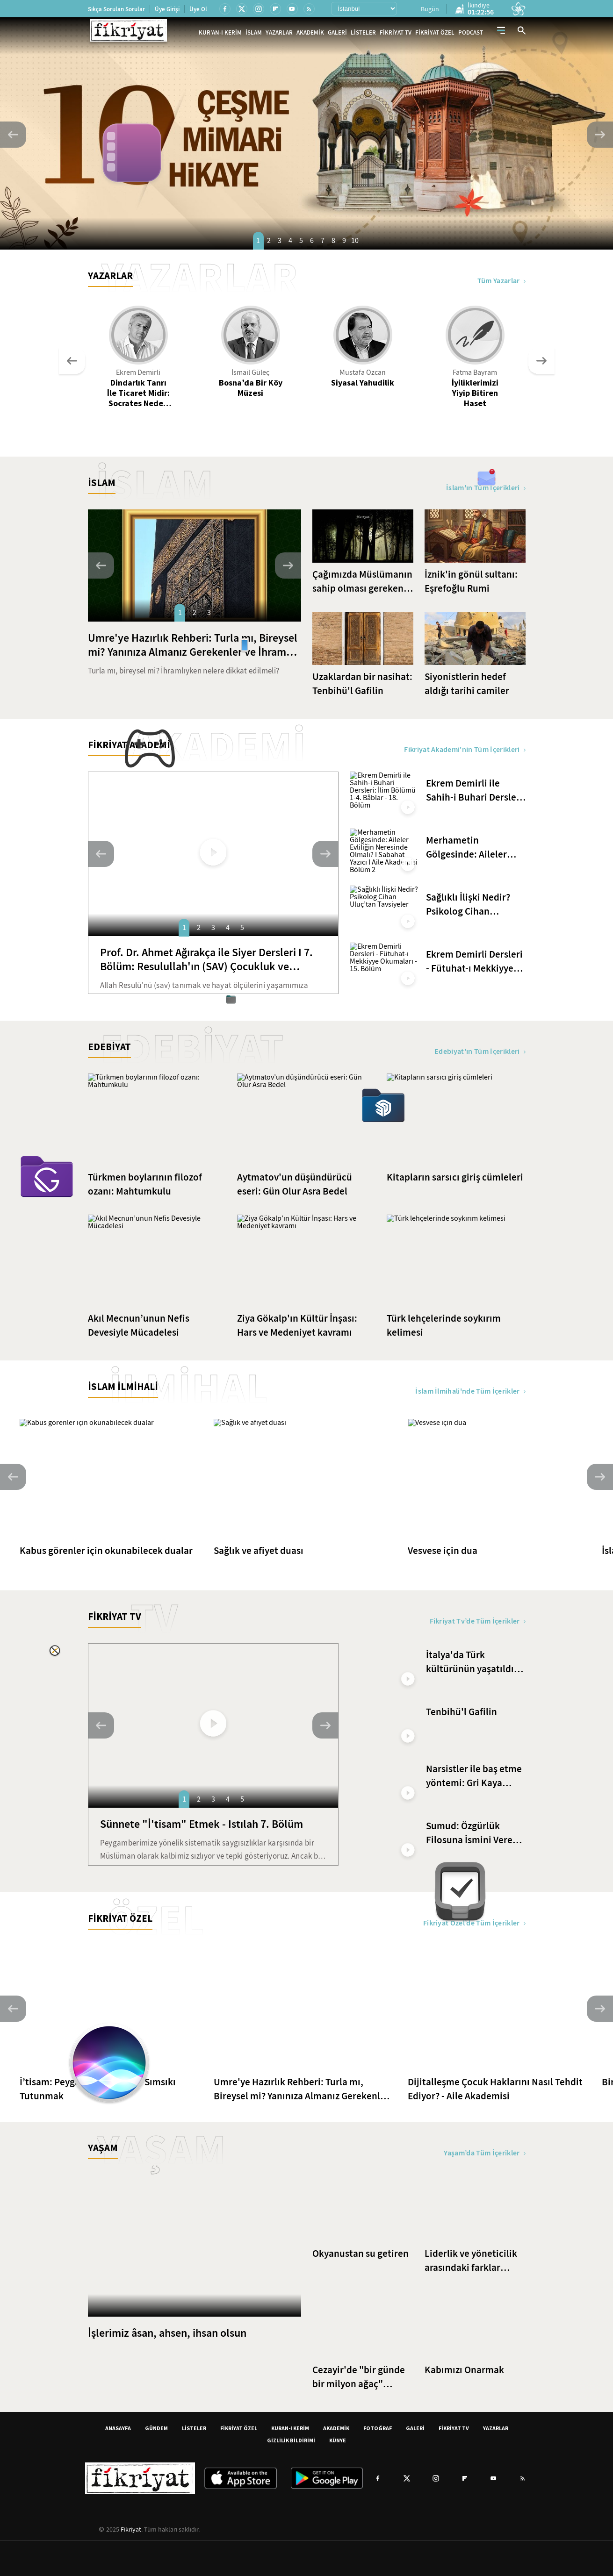  I want to click on folder containing Gatsby project files, so click(46, 1178).